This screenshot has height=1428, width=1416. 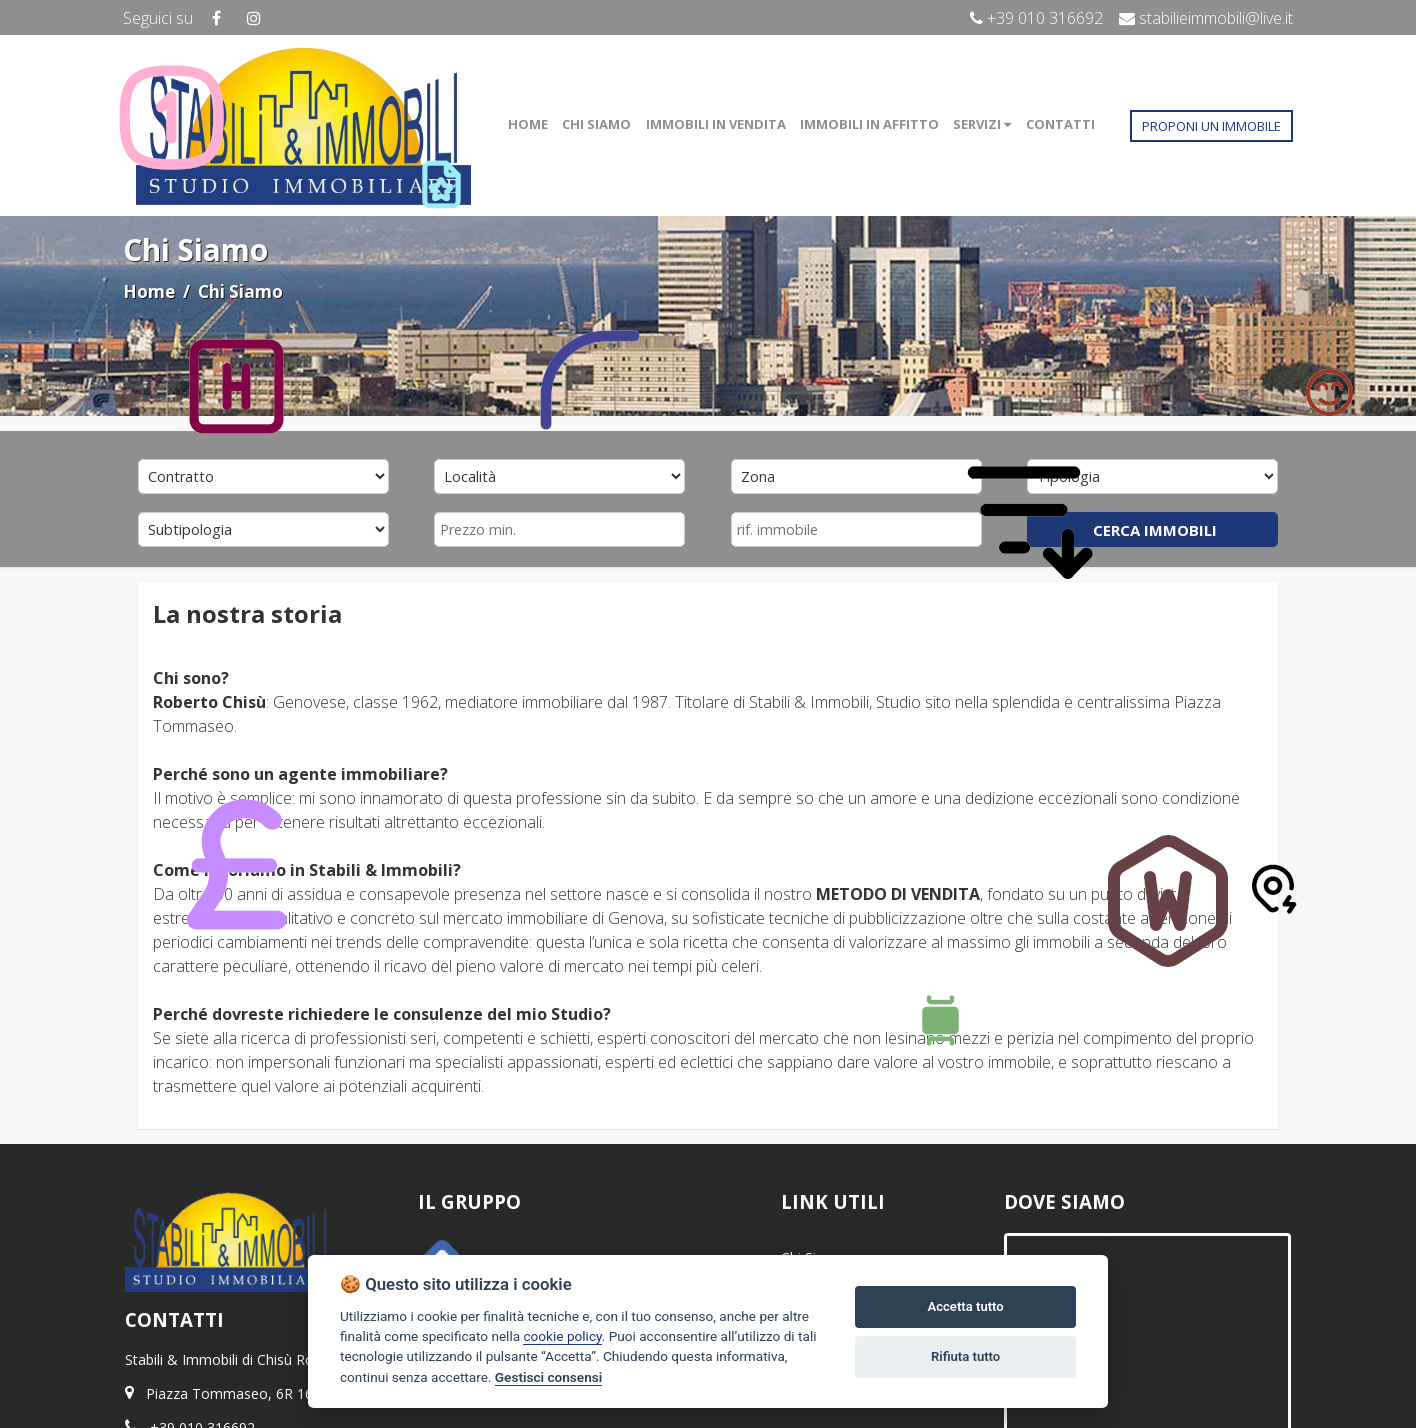 I want to click on add a positive reaction or emoji, so click(x=1329, y=392).